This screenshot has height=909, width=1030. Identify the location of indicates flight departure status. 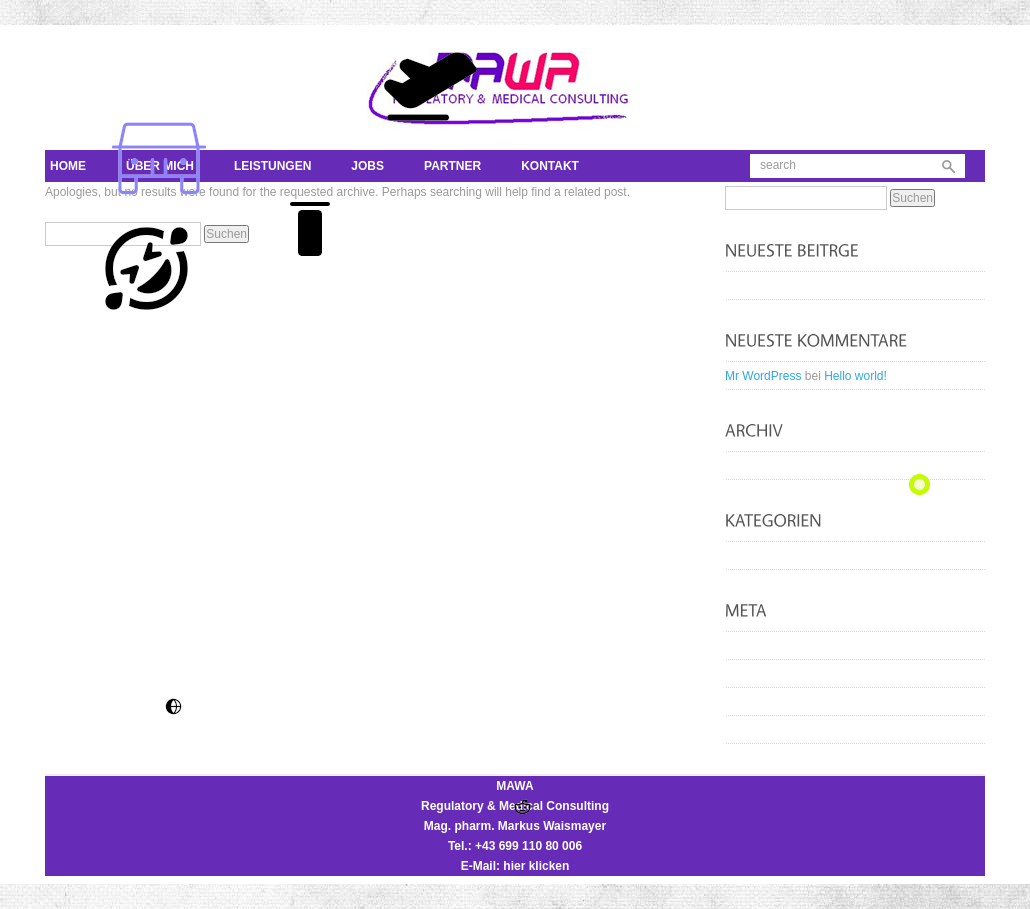
(430, 83).